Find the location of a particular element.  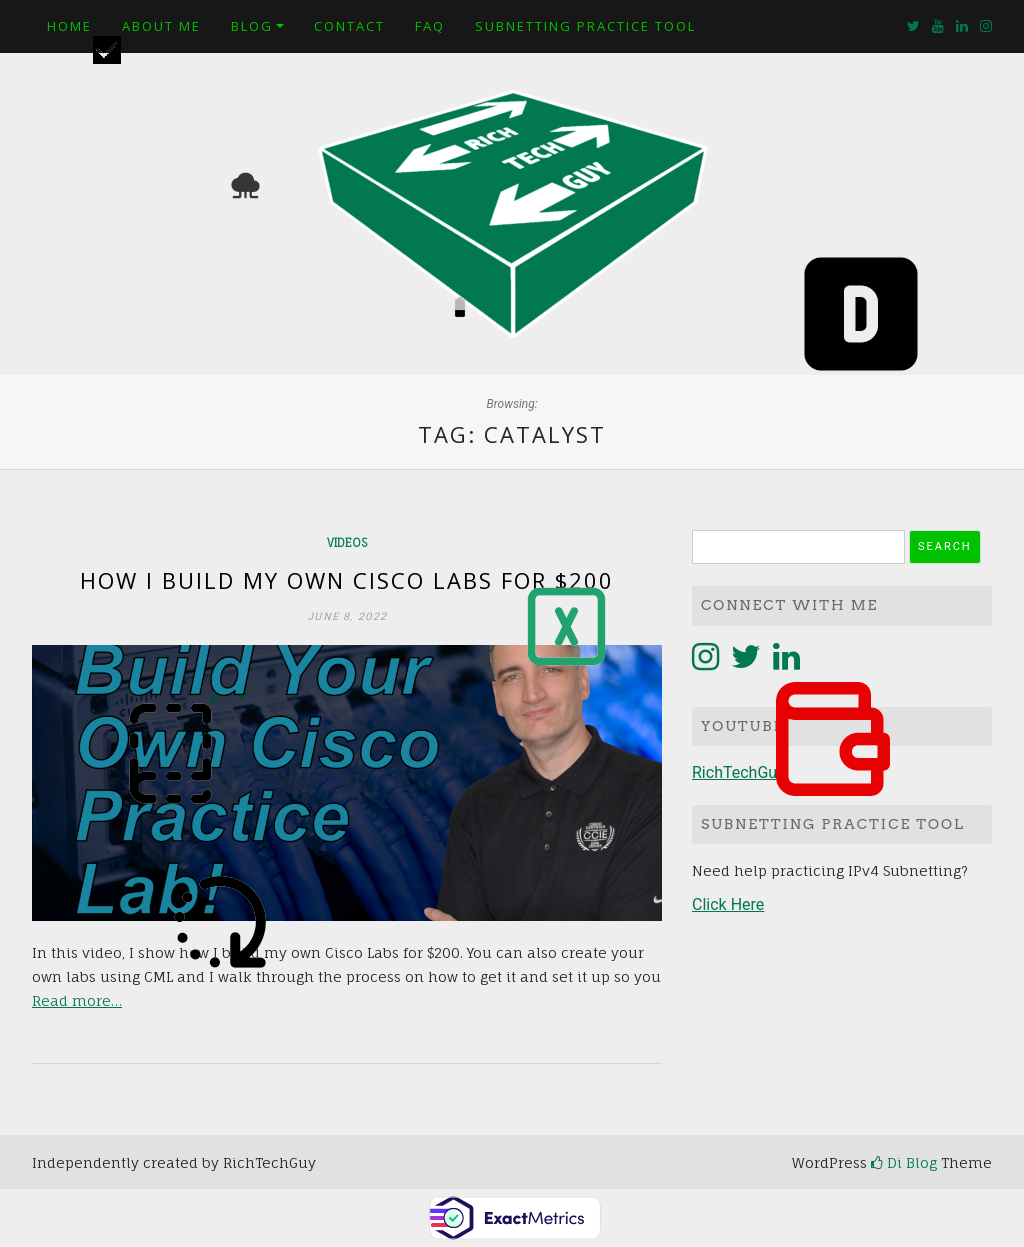

confirm or select an option is located at coordinates (107, 50).